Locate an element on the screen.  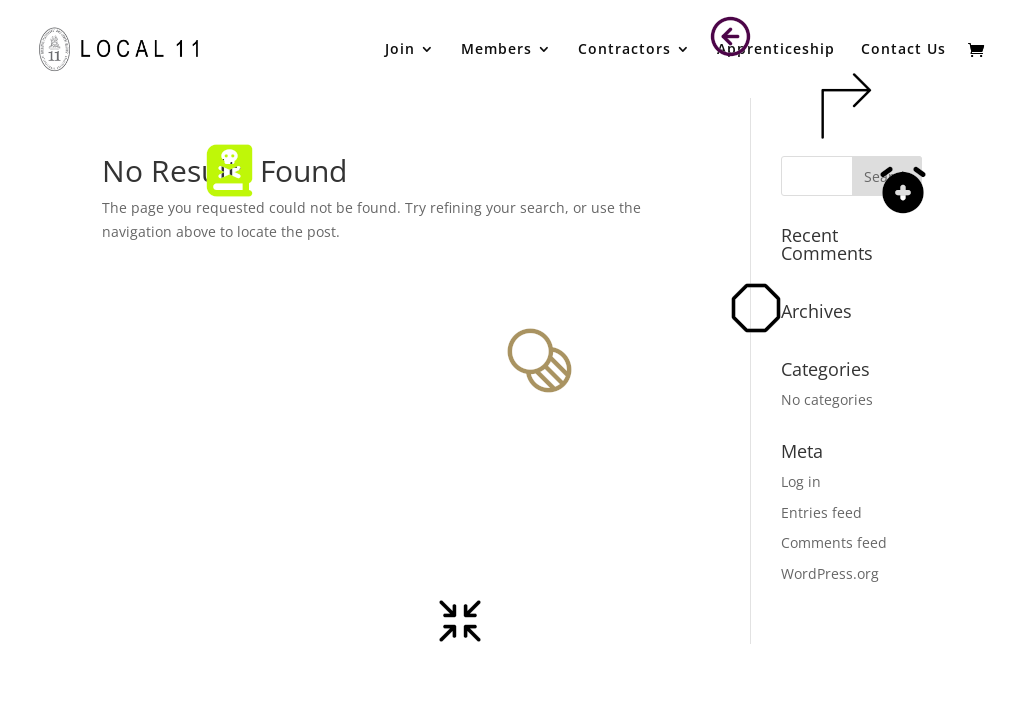
exit fullscreen mode is located at coordinates (460, 621).